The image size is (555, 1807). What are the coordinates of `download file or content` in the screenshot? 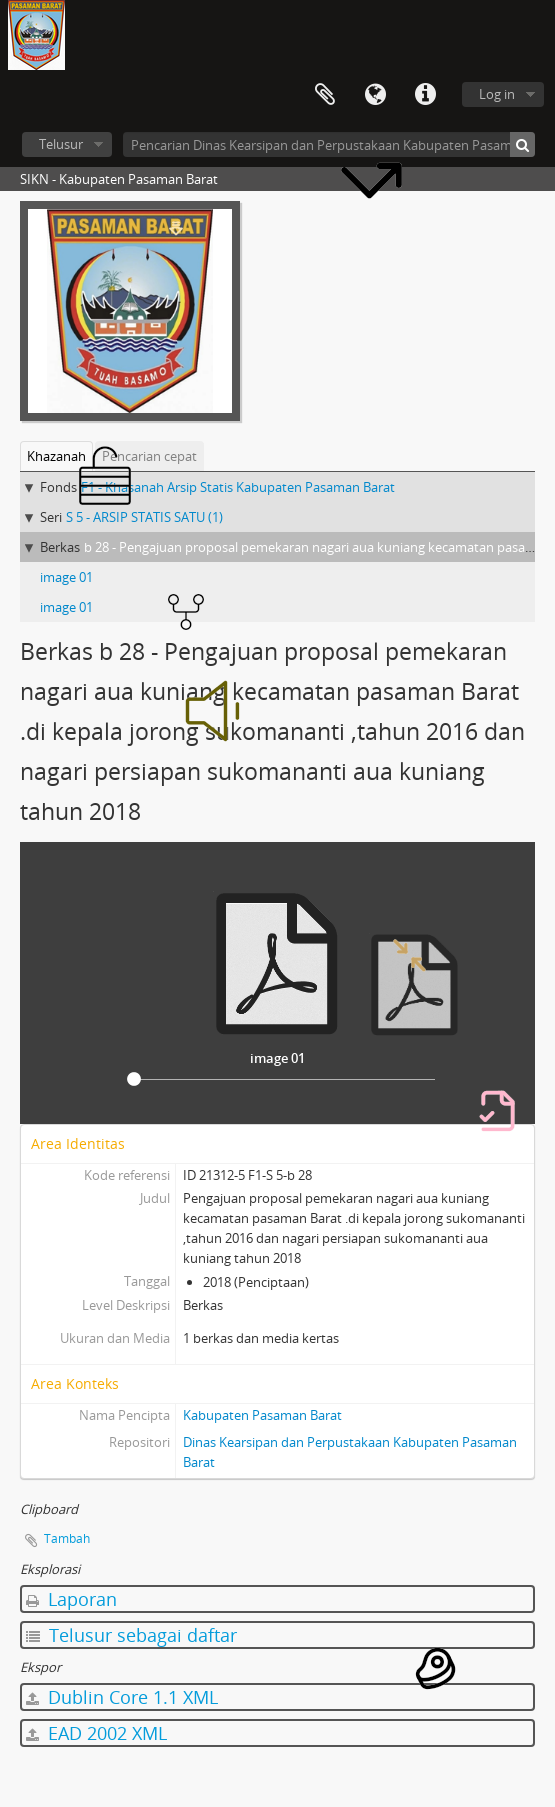 It's located at (176, 228).